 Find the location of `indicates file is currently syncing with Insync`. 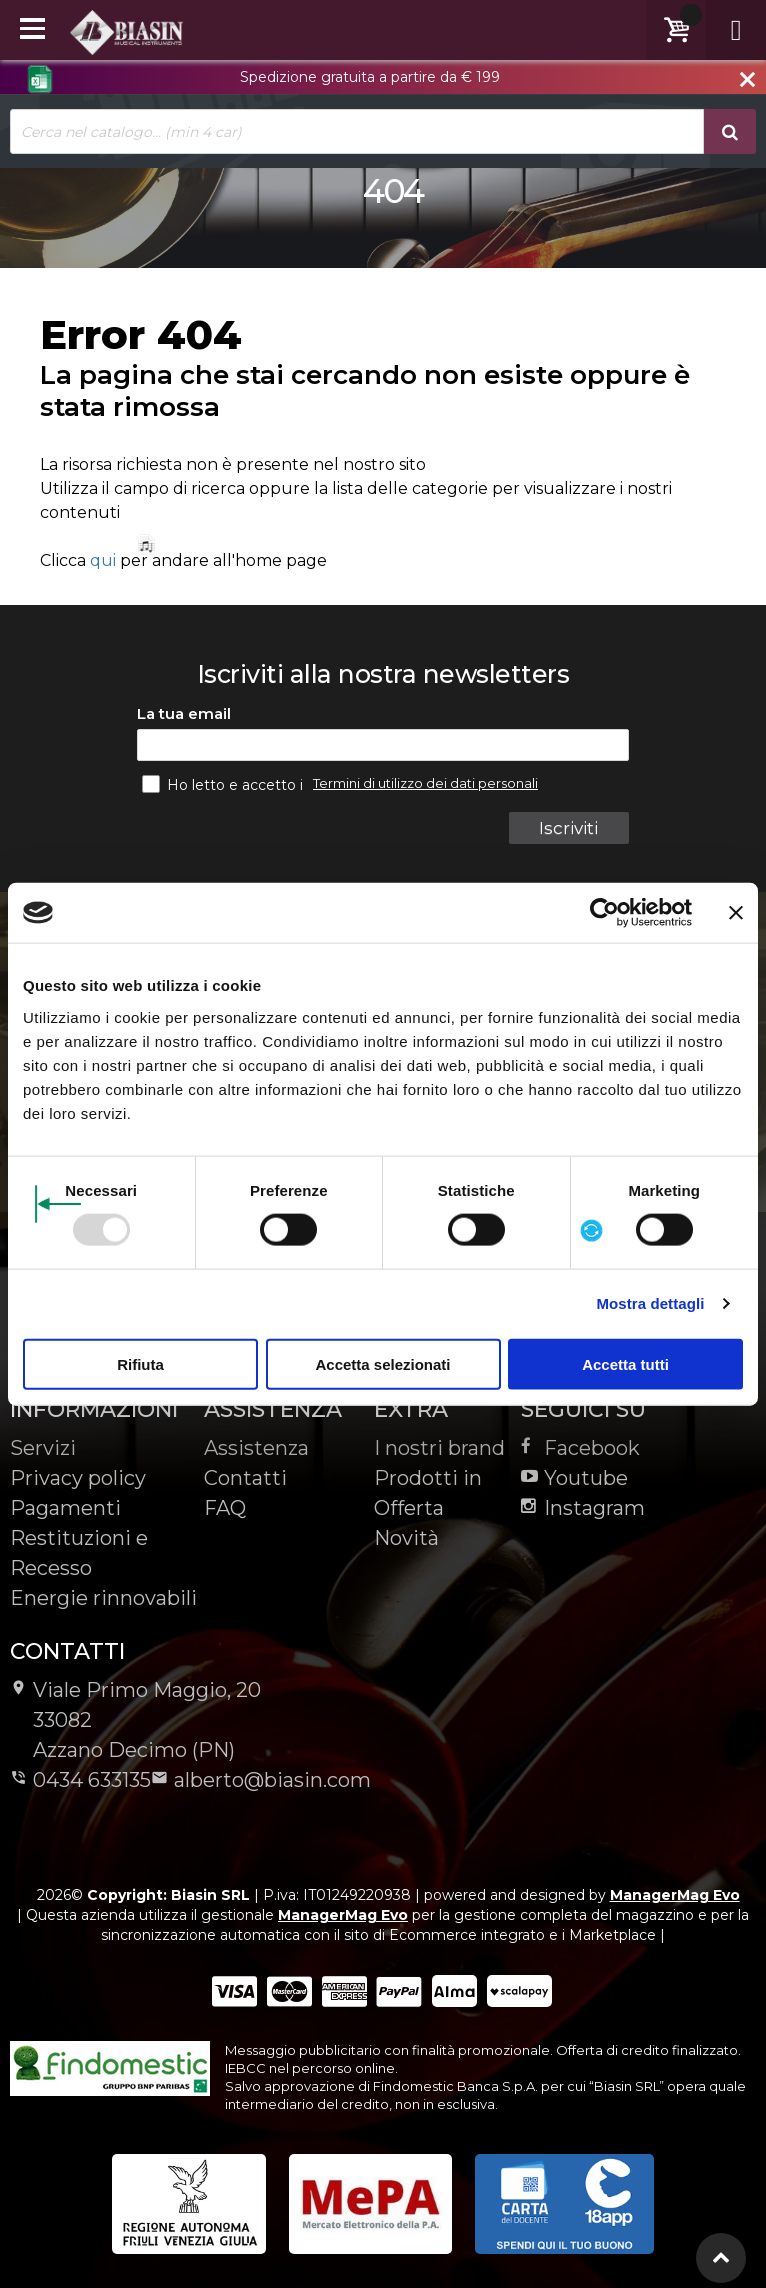

indicates file is currently syncing with Insync is located at coordinates (591, 1230).